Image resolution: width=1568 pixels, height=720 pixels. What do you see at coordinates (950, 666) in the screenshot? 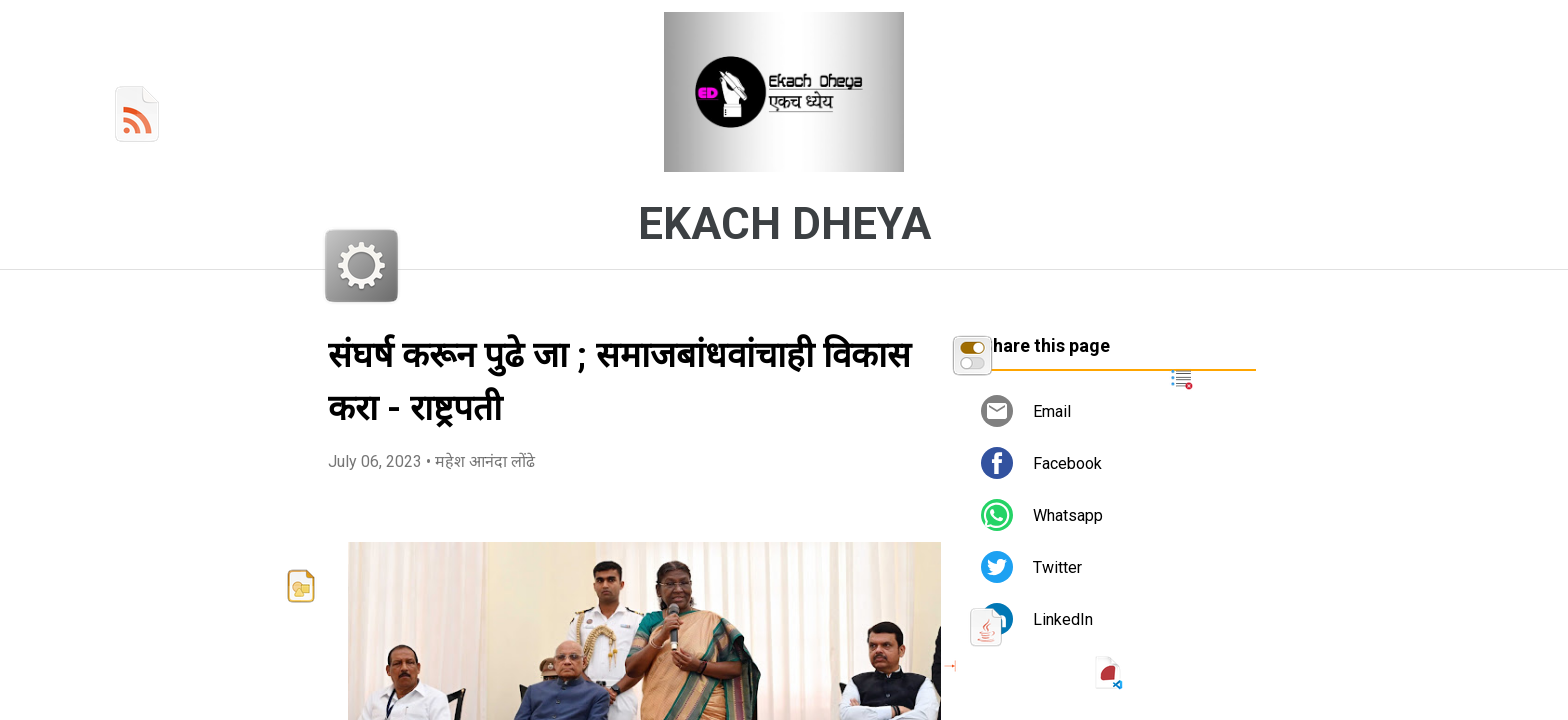
I see `go to the last item or page` at bounding box center [950, 666].